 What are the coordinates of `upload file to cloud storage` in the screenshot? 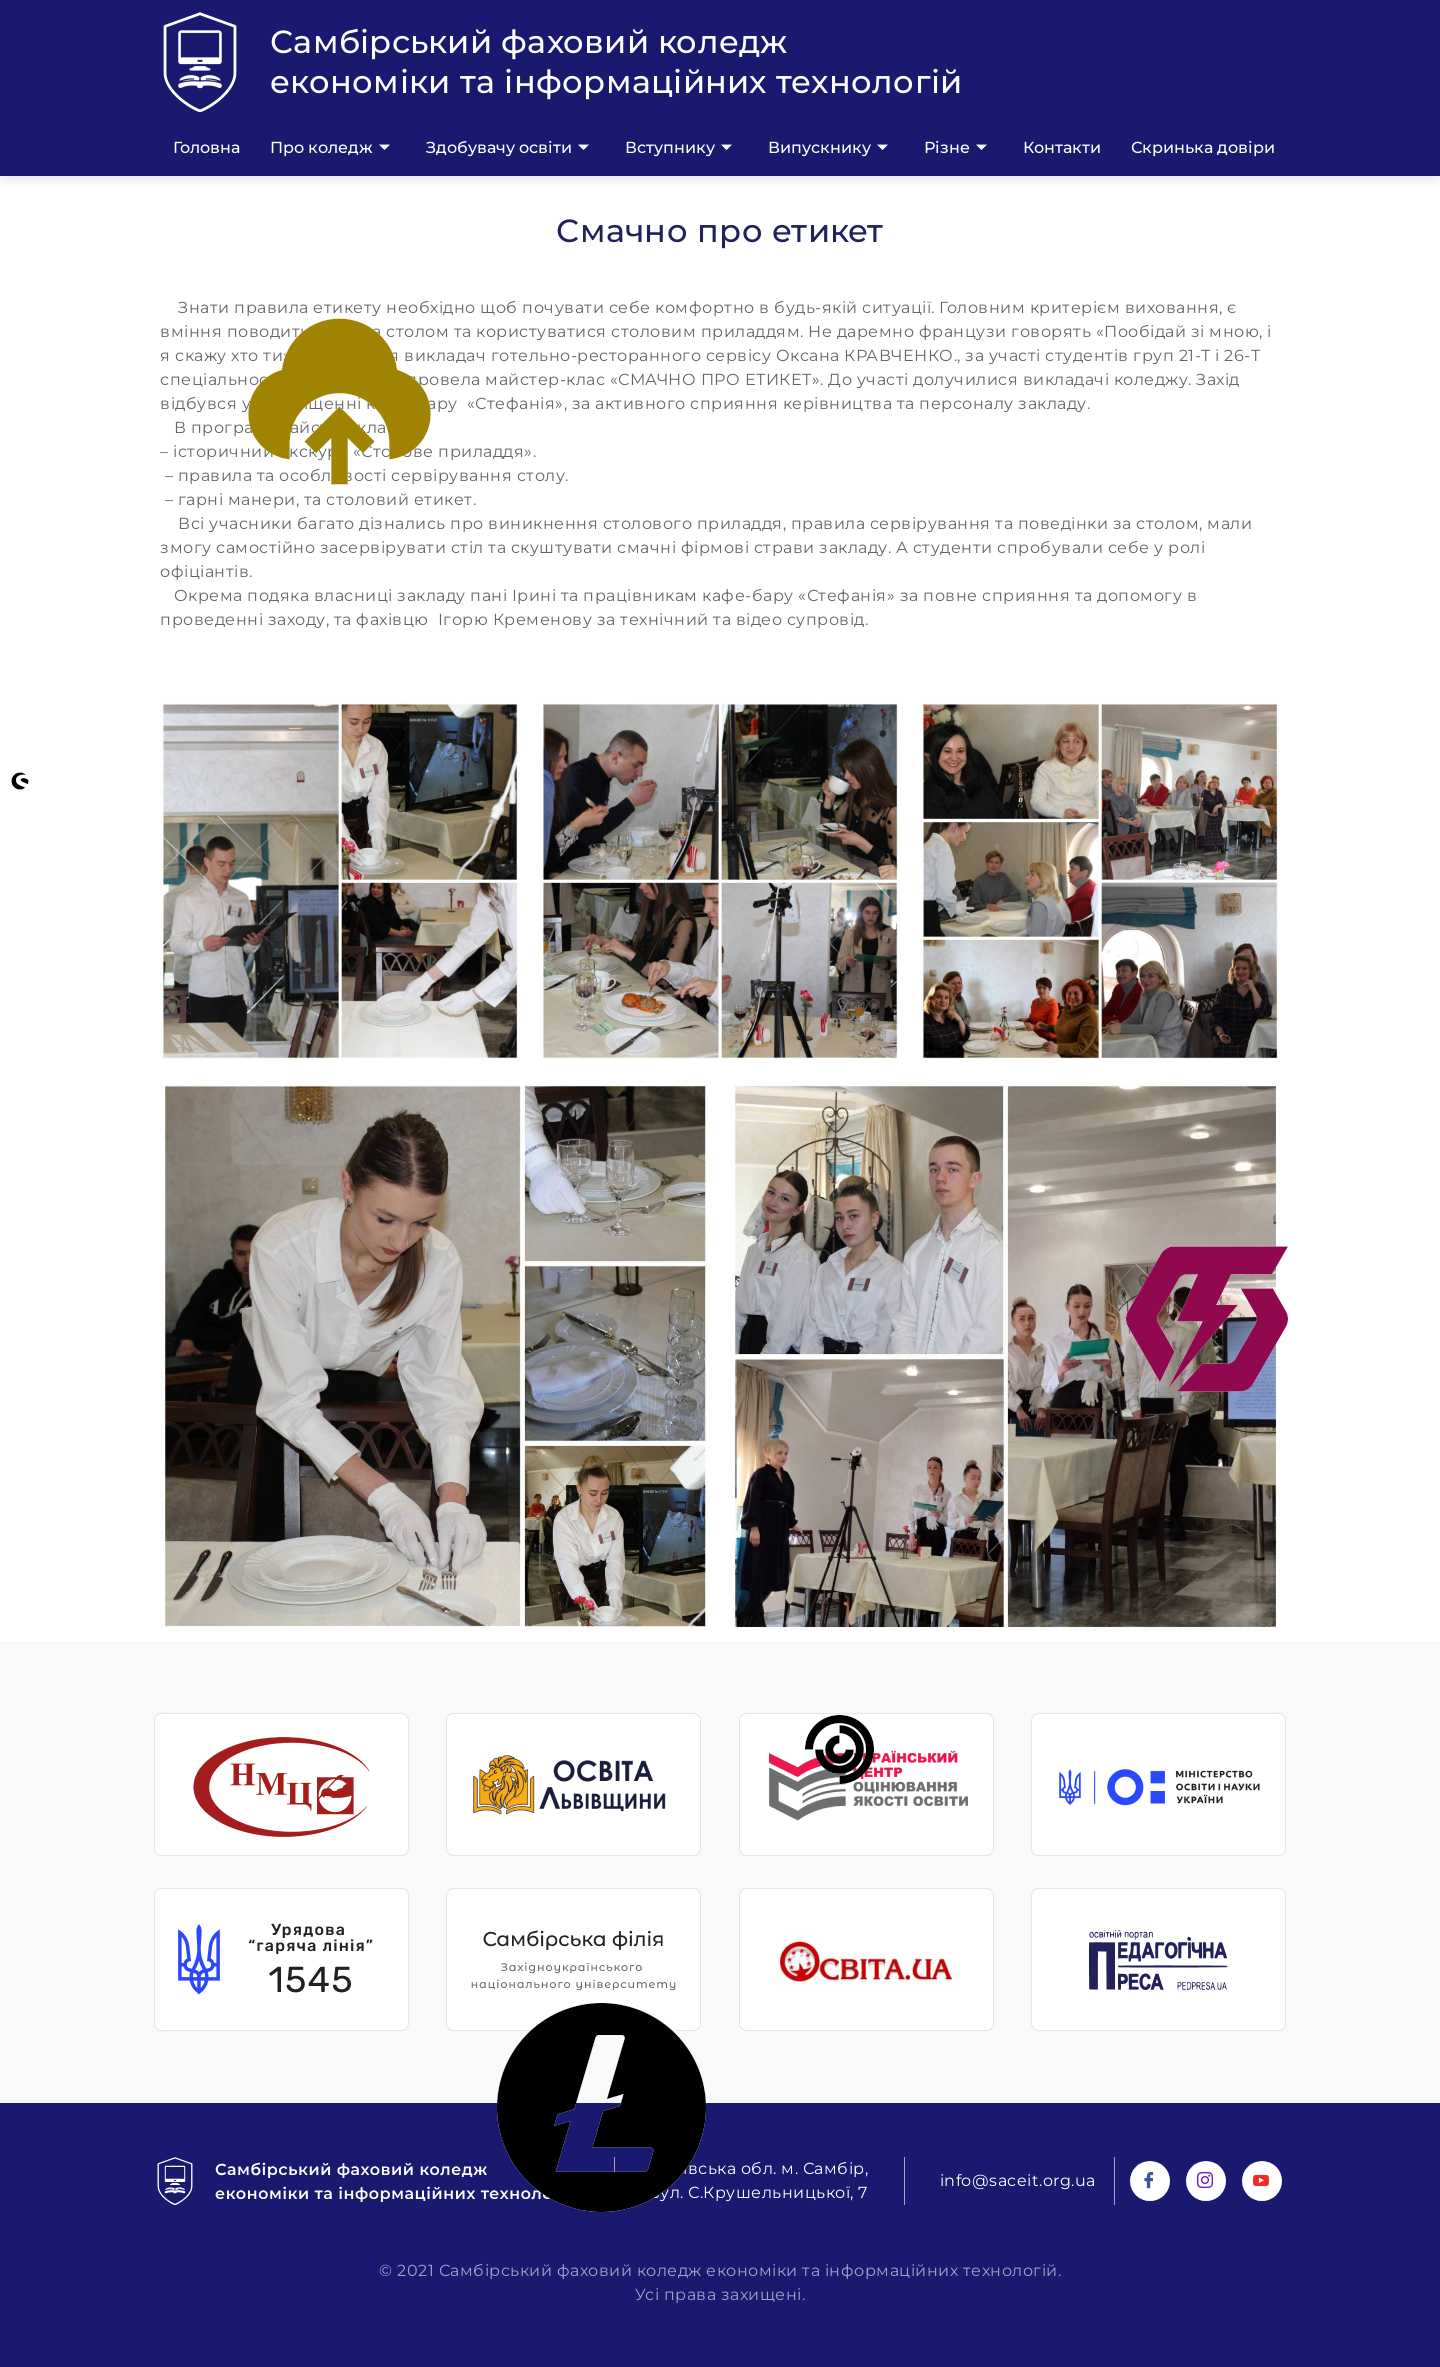 It's located at (339, 401).